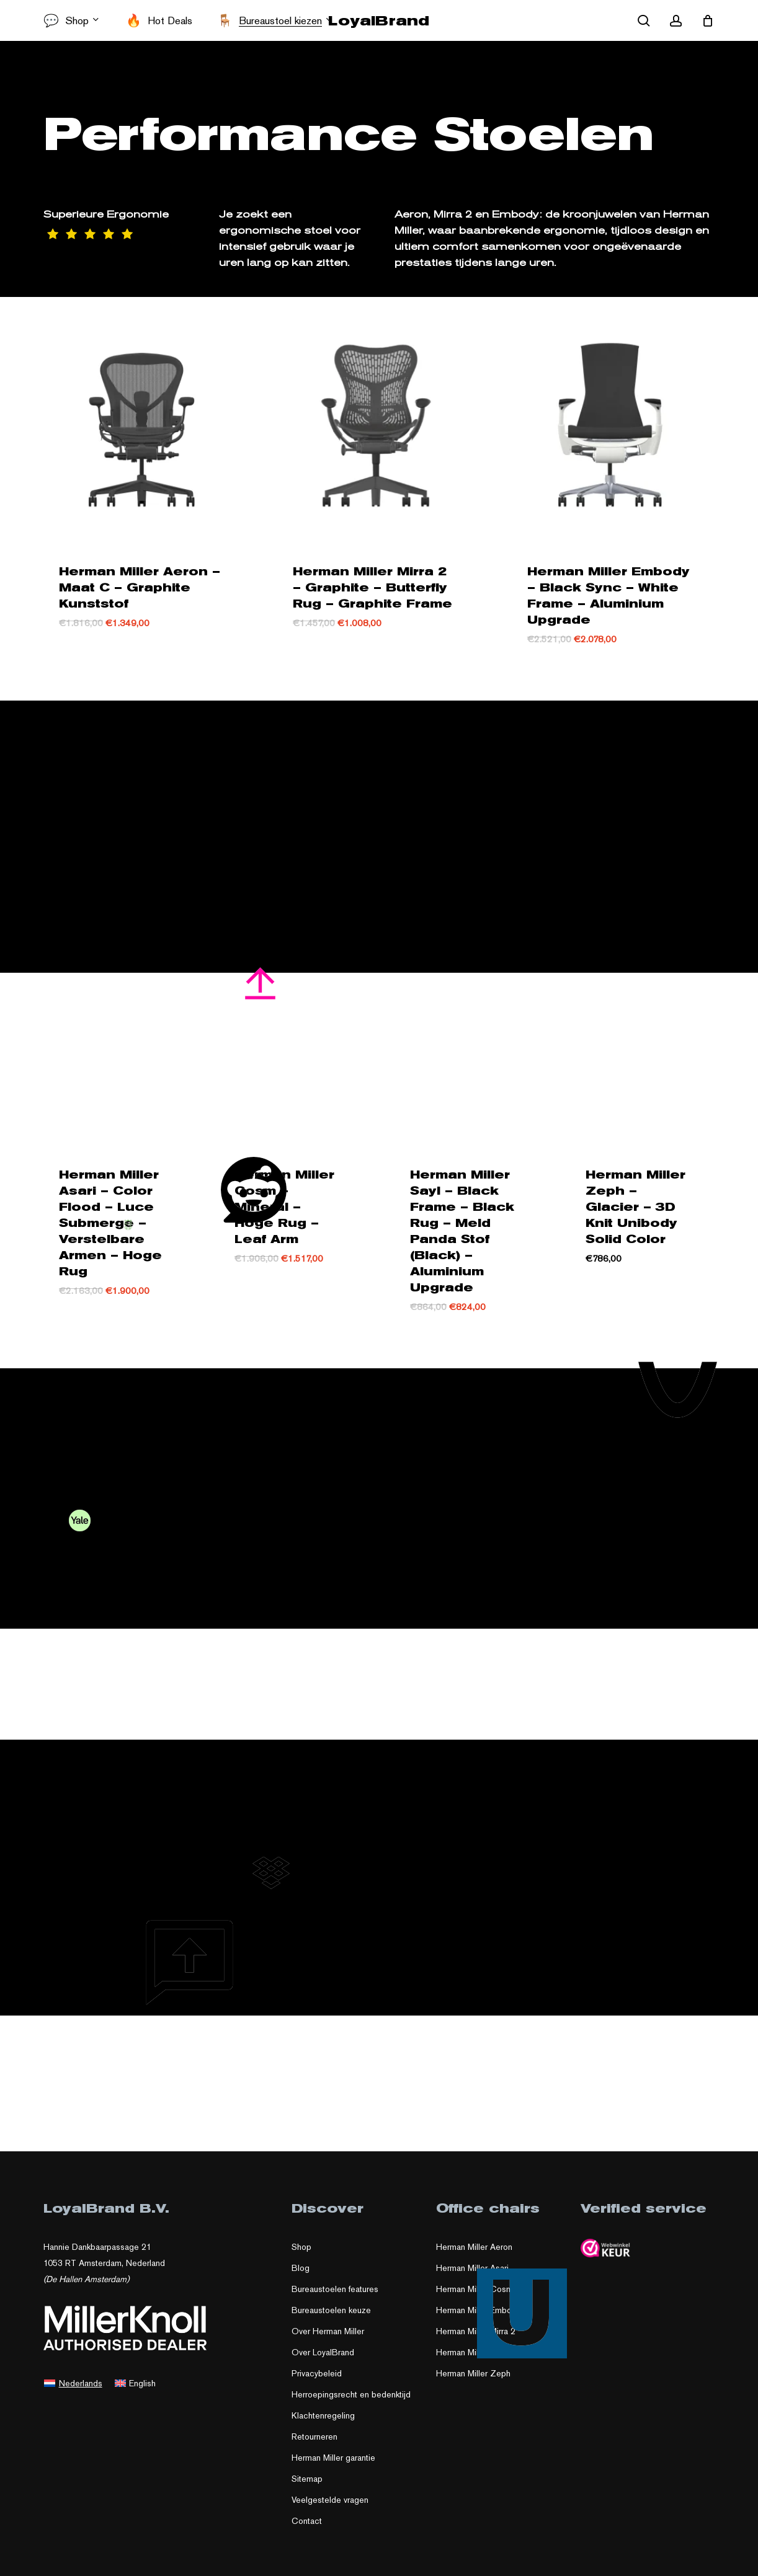 The image size is (758, 2576). What do you see at coordinates (79, 1520) in the screenshot?
I see `yale university branding or affiliation` at bounding box center [79, 1520].